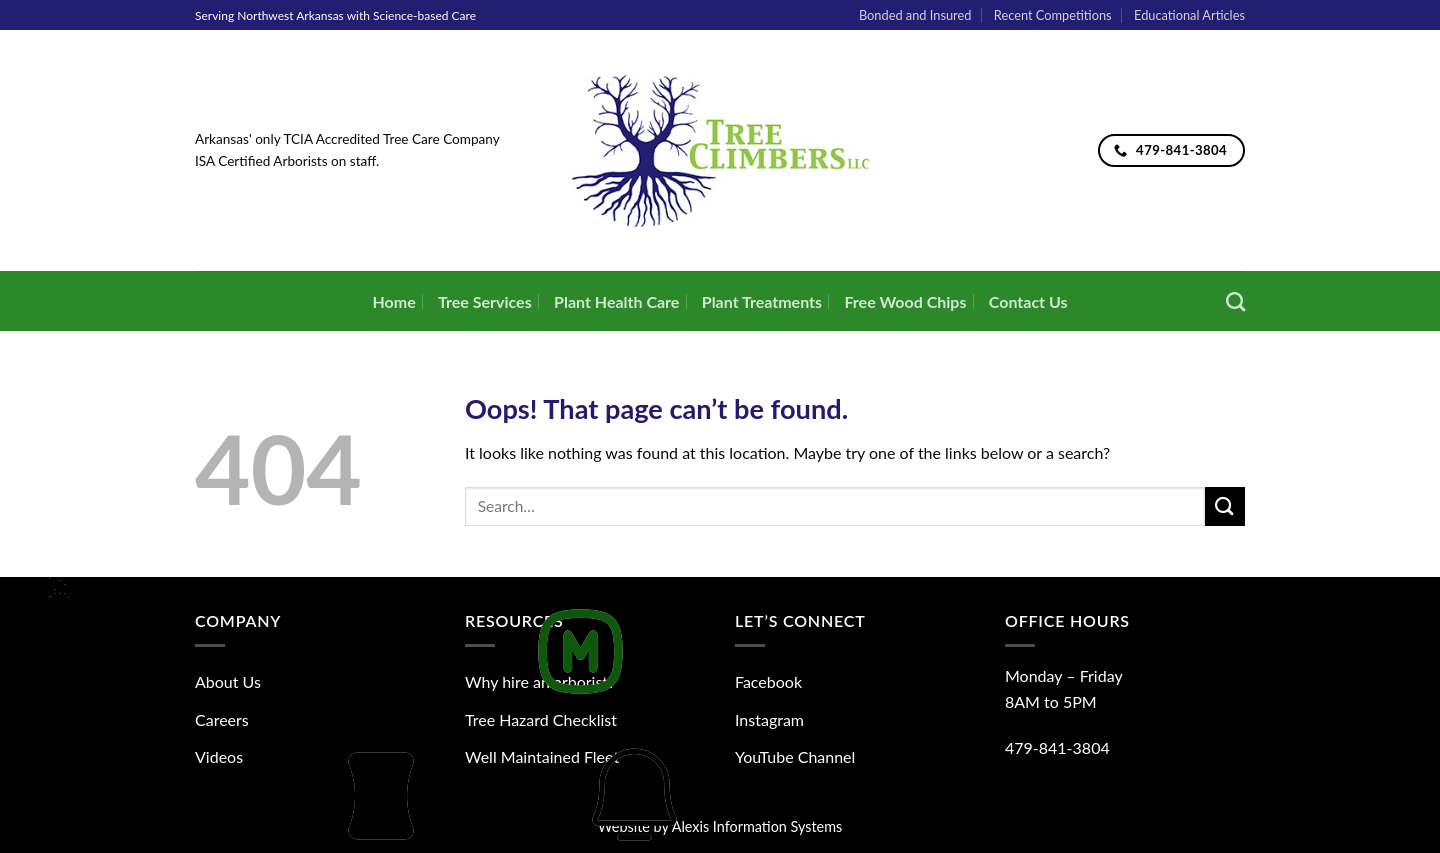  What do you see at coordinates (59, 588) in the screenshot?
I see `view analytics or statistics` at bounding box center [59, 588].